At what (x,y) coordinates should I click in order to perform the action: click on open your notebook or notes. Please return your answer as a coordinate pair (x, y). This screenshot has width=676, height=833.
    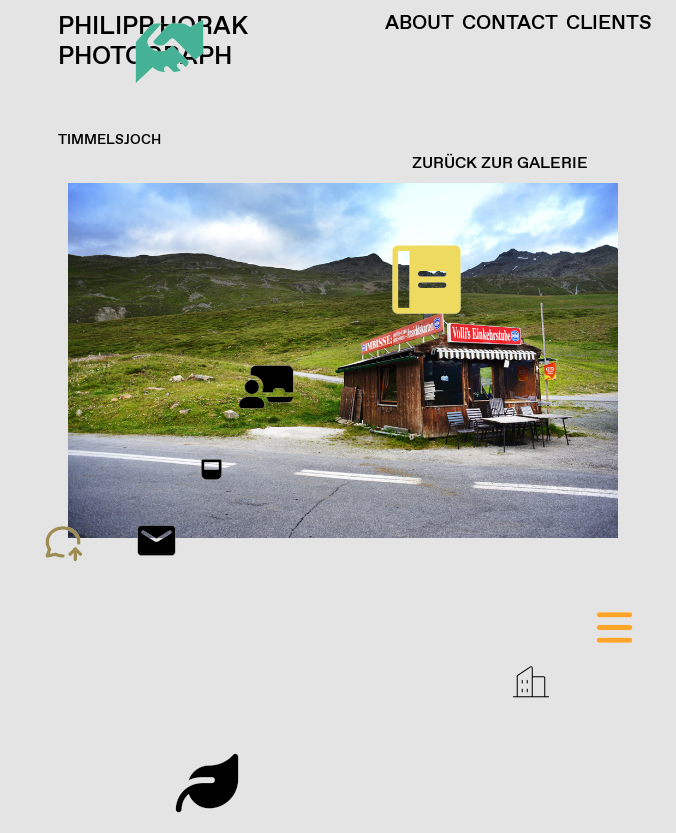
    Looking at the image, I should click on (426, 279).